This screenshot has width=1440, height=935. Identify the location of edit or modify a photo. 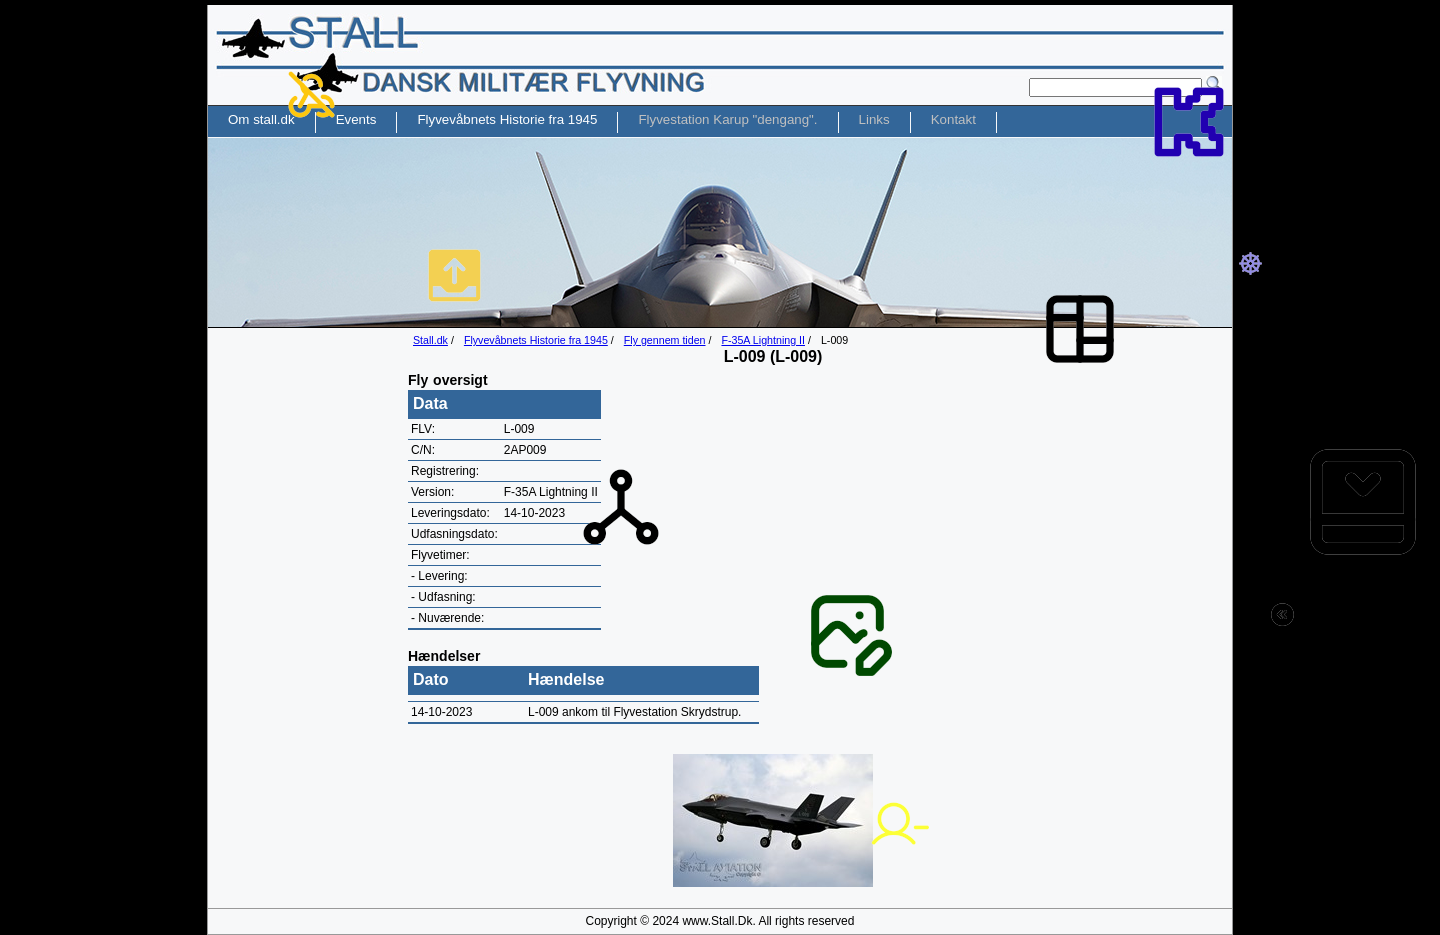
(847, 631).